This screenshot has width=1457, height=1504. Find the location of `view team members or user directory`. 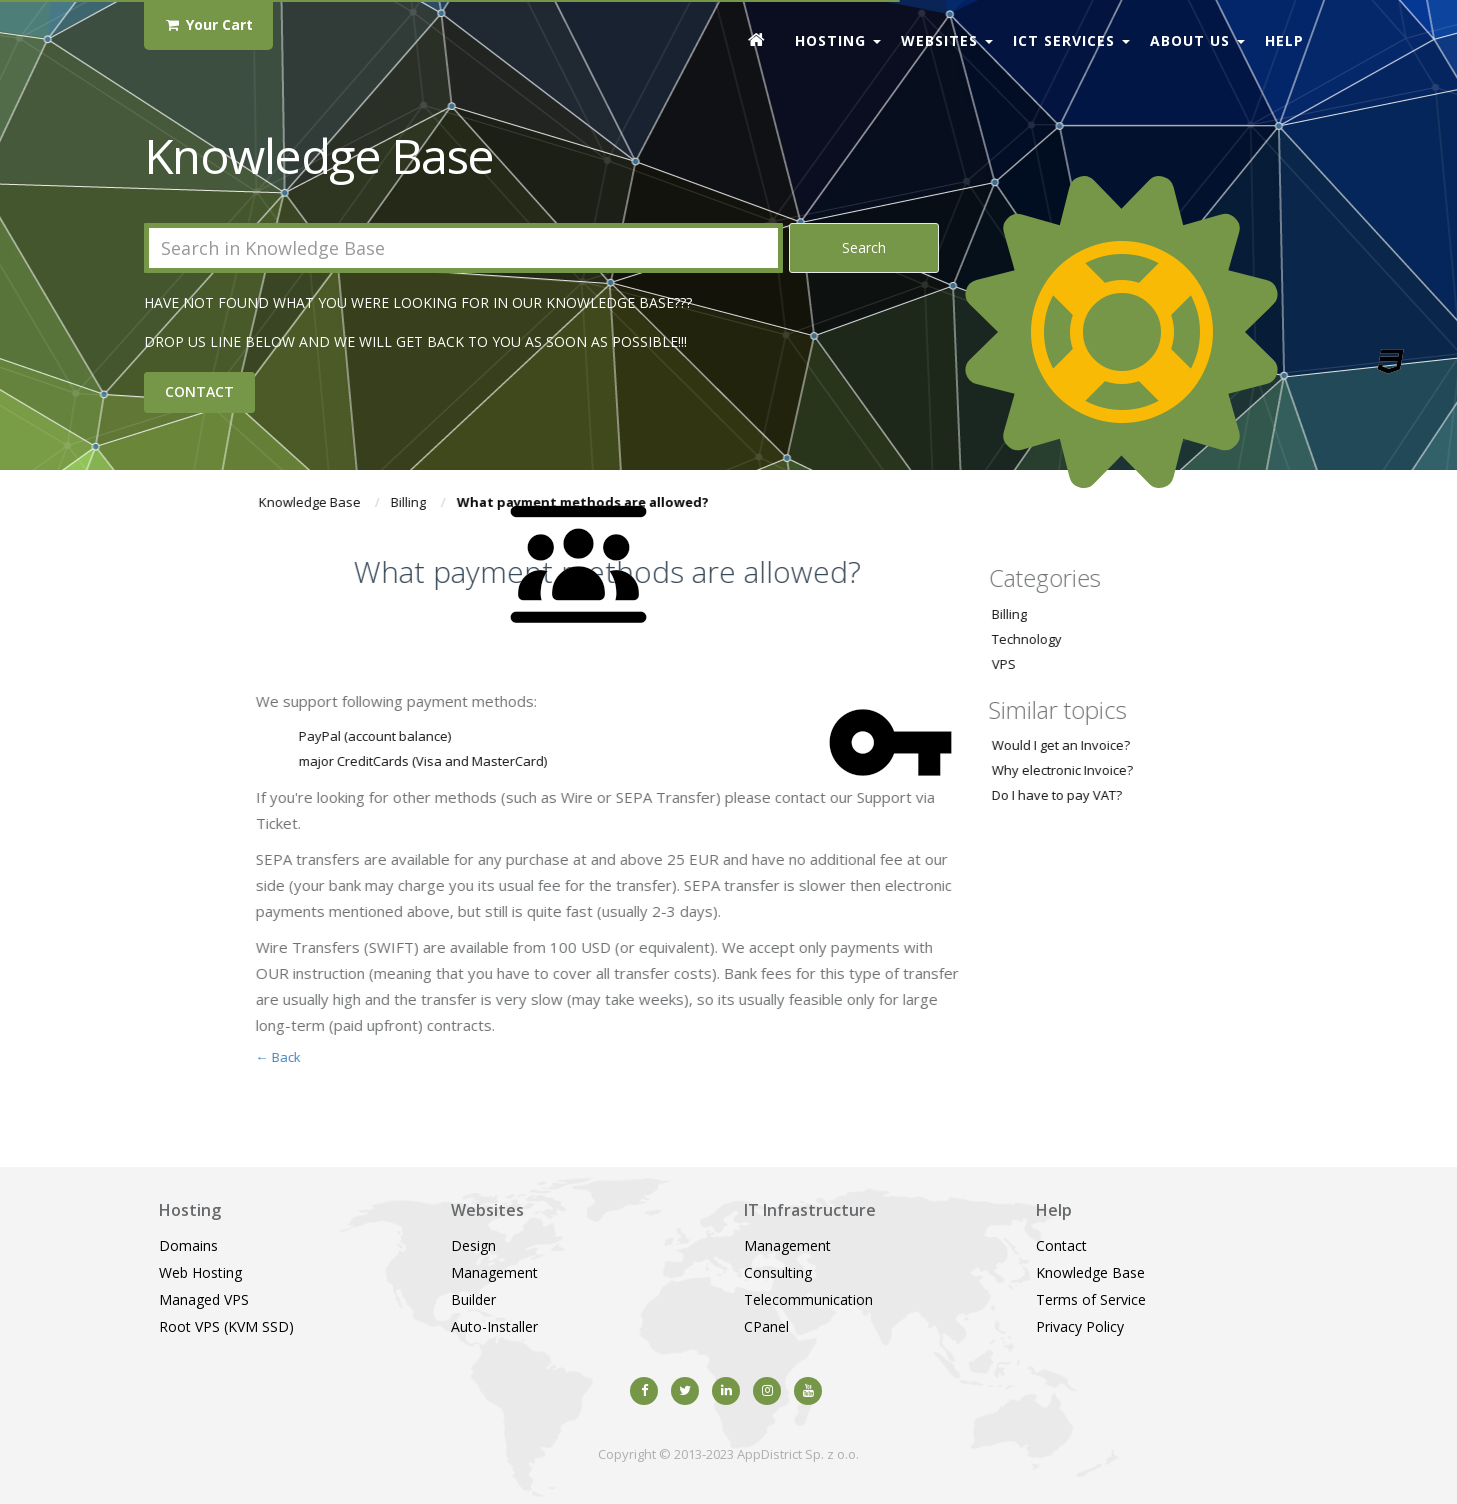

view team members or user directory is located at coordinates (578, 562).